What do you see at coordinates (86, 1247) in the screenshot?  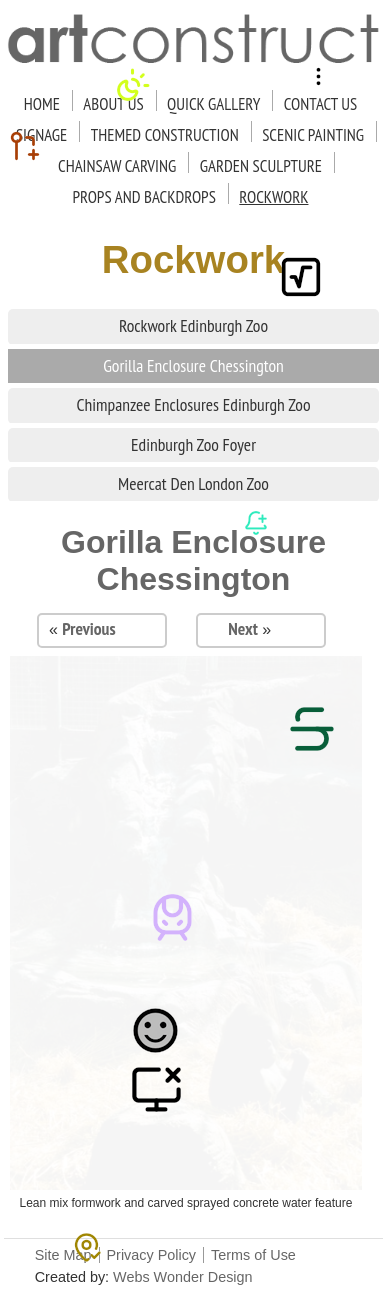 I see `confirm or save a location` at bounding box center [86, 1247].